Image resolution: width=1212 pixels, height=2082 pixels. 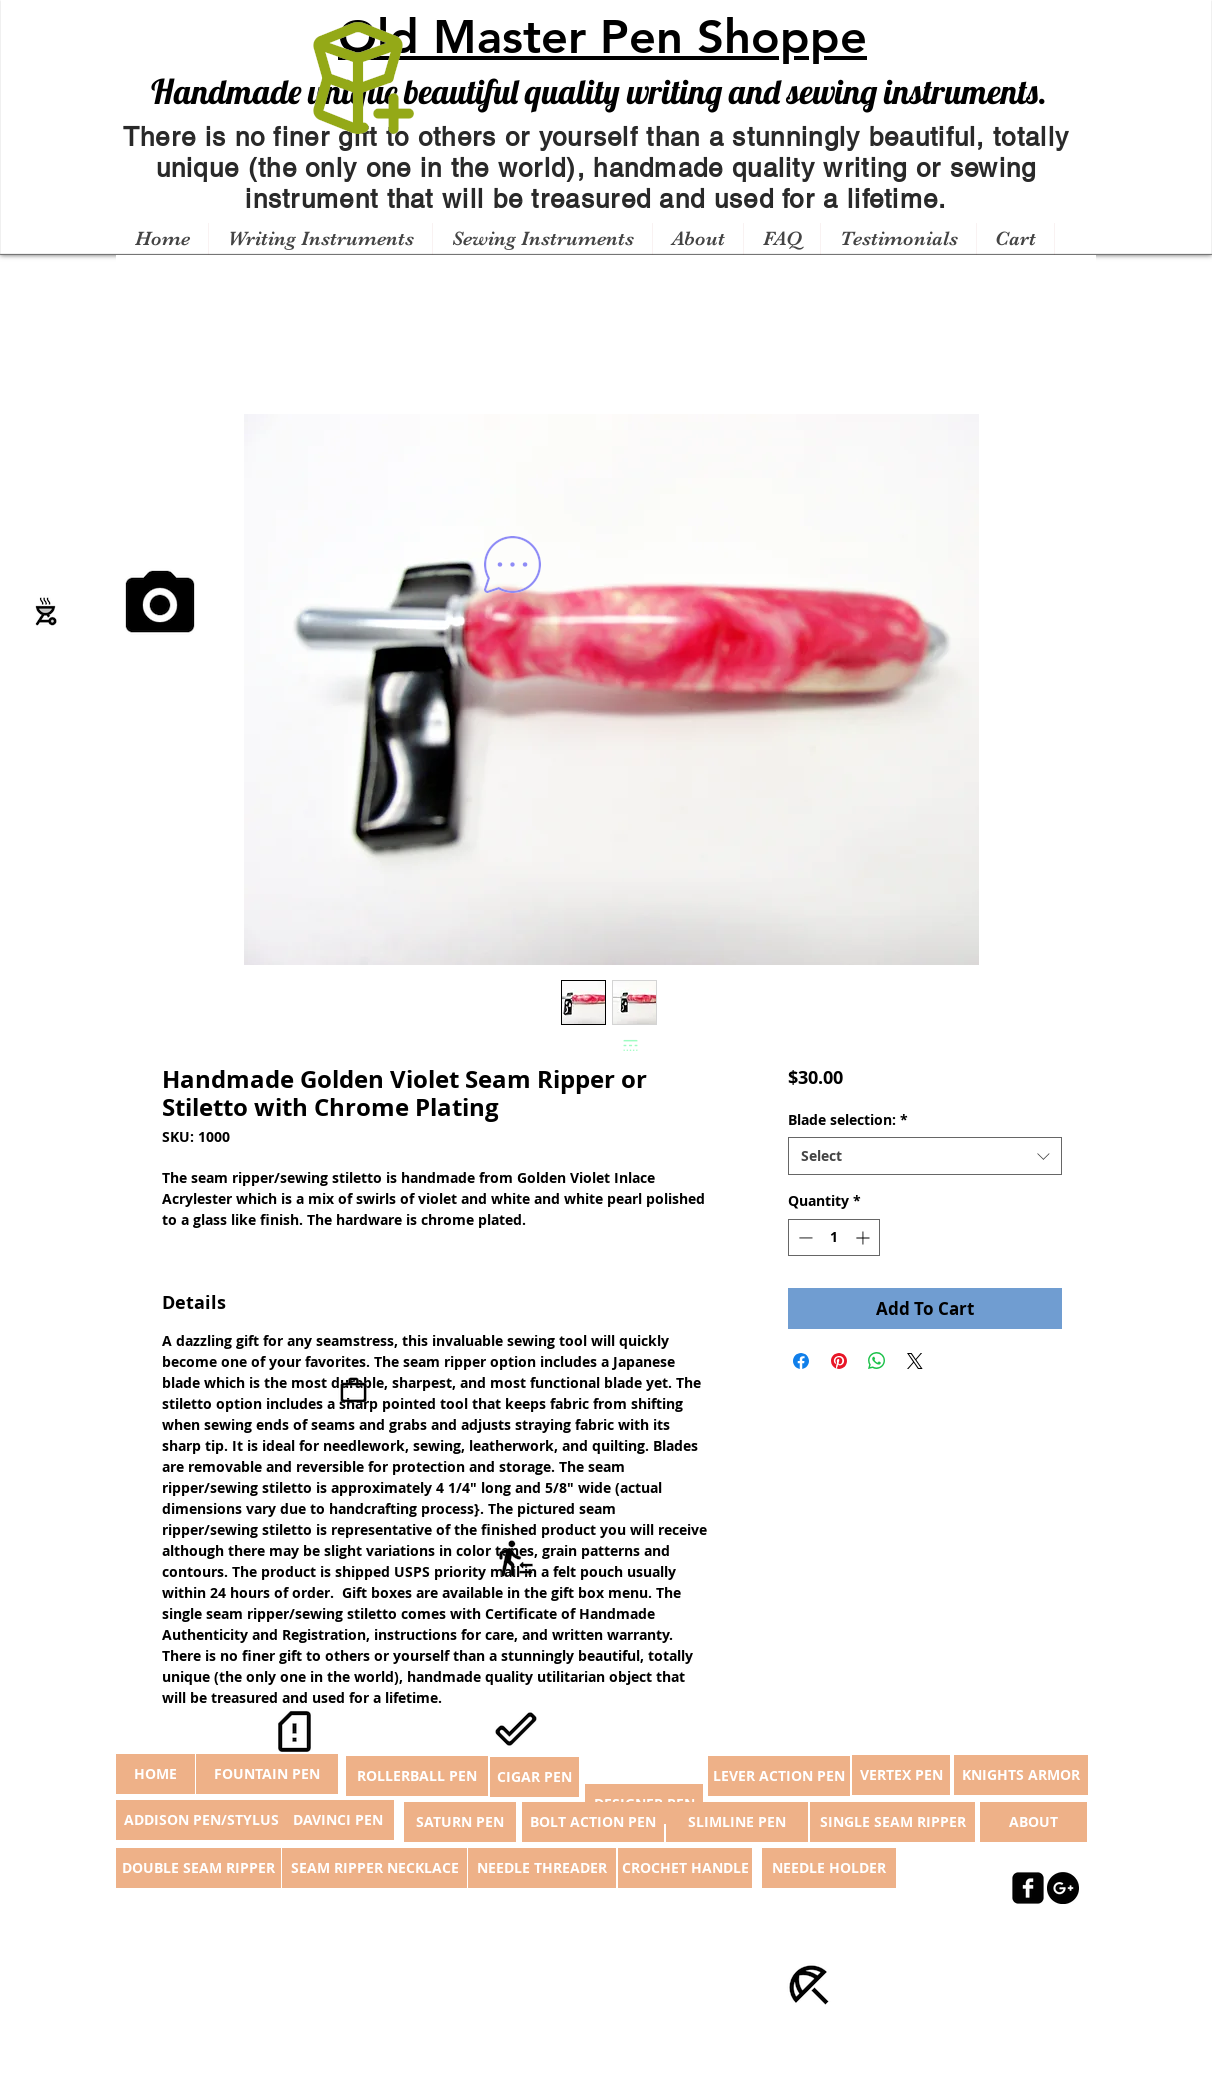 I want to click on take a photo, so click(x=160, y=605).